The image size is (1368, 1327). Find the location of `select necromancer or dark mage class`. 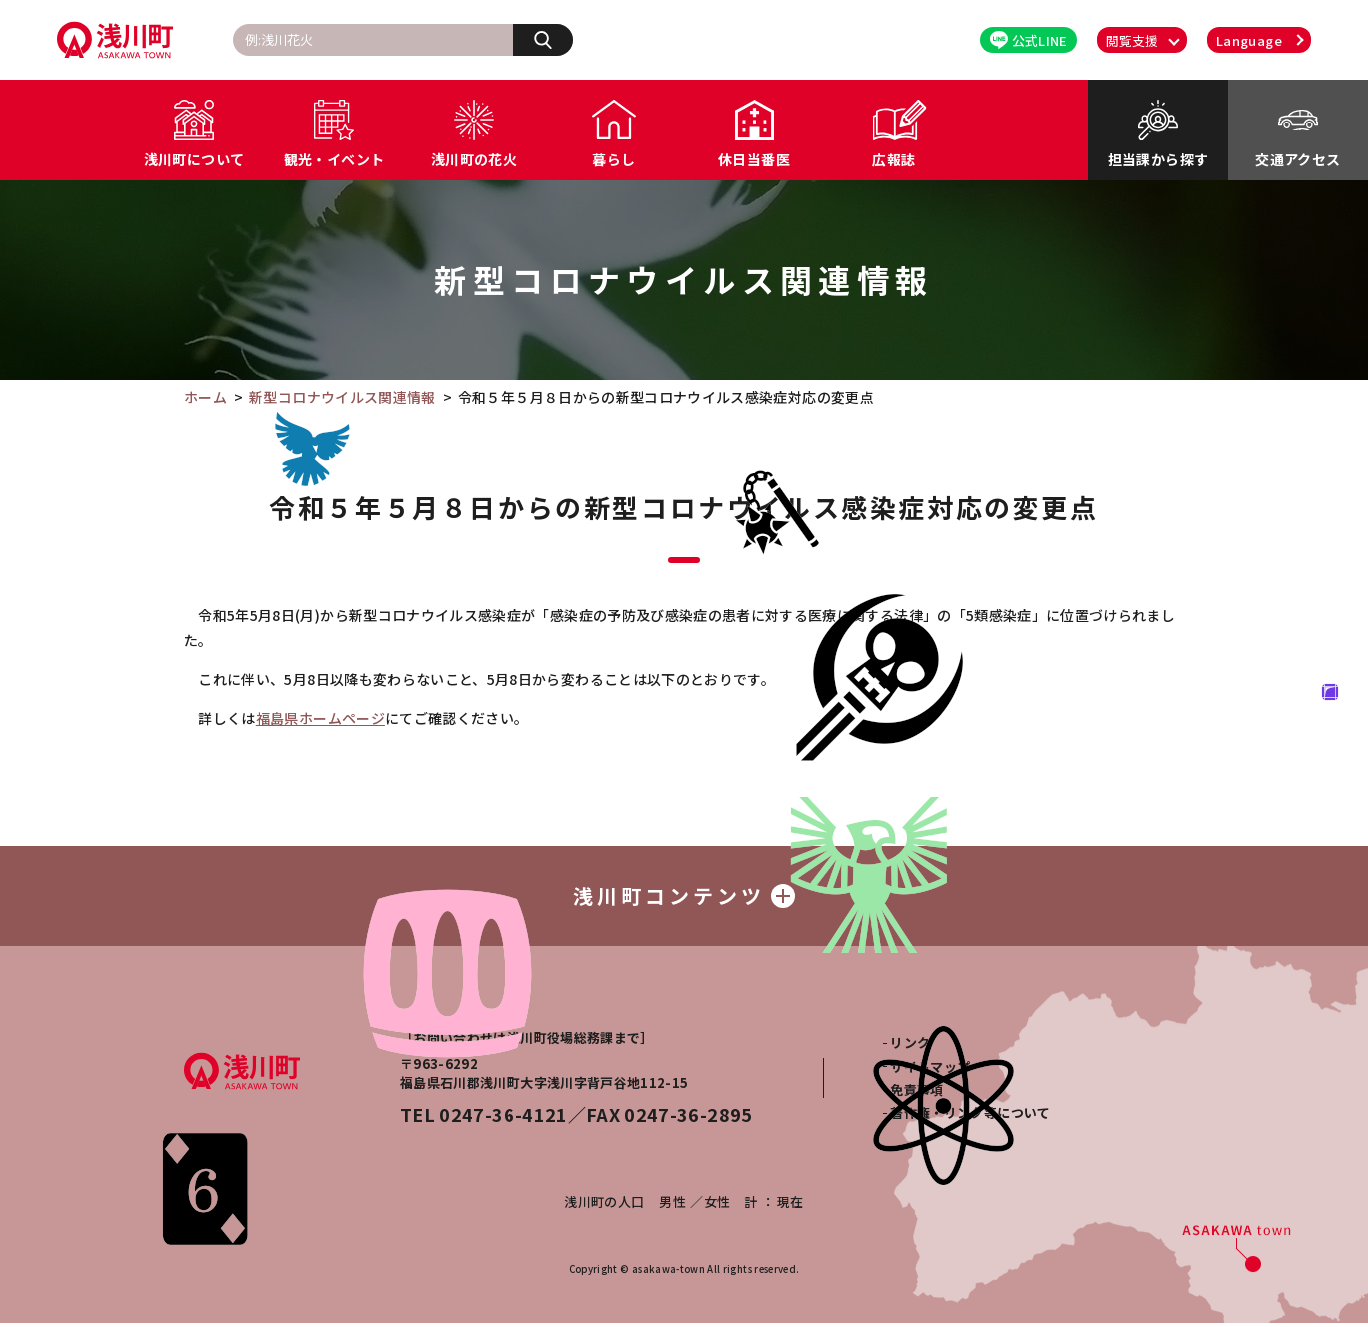

select necromancer or dark mage class is located at coordinates (881, 676).